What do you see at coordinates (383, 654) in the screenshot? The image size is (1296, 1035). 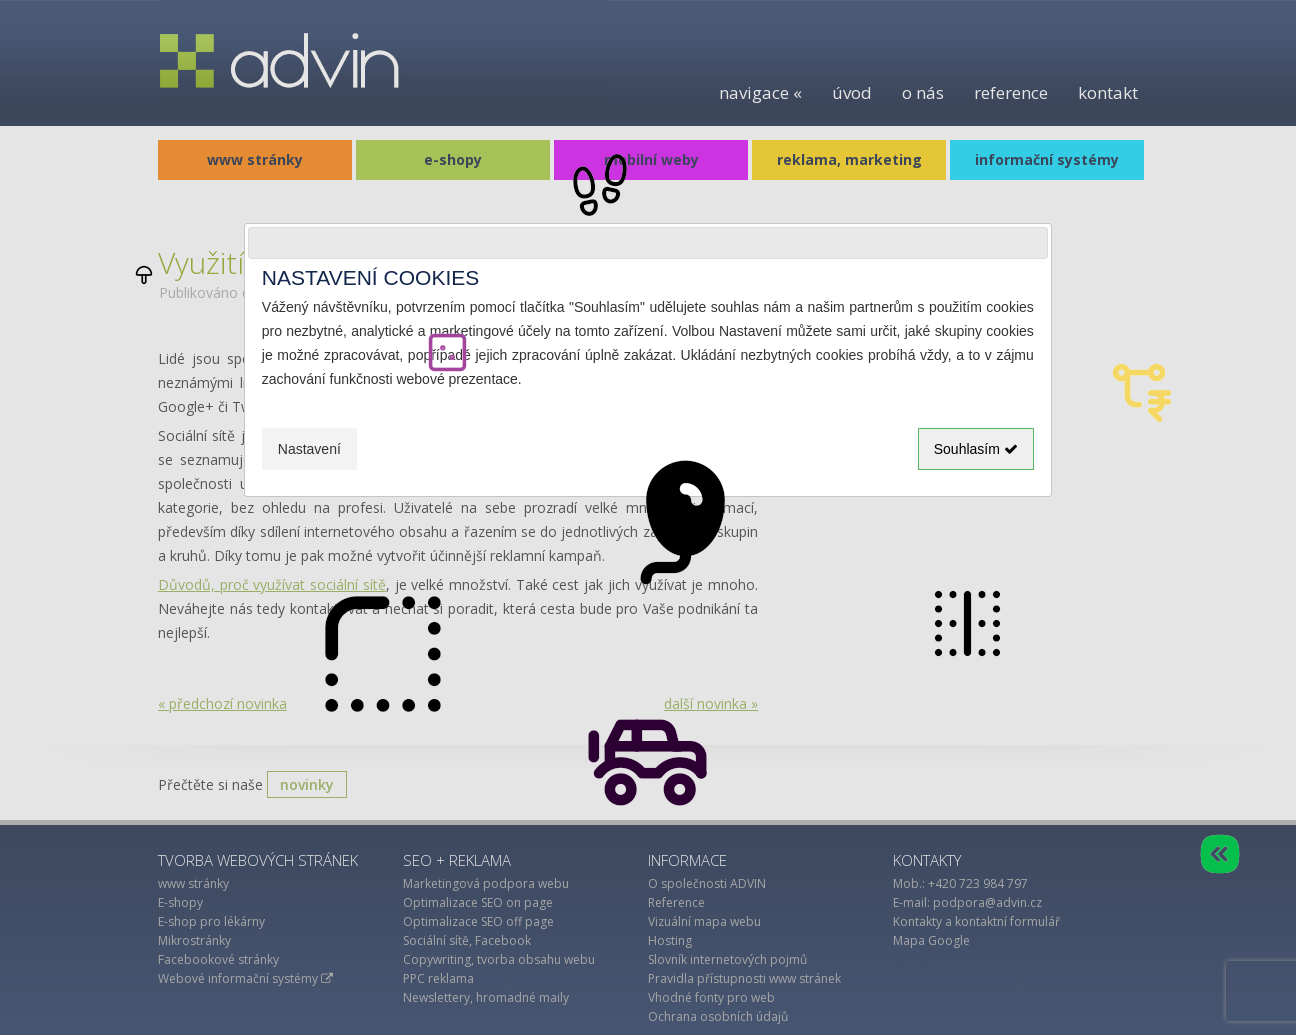 I see `adjust corner radius settings` at bounding box center [383, 654].